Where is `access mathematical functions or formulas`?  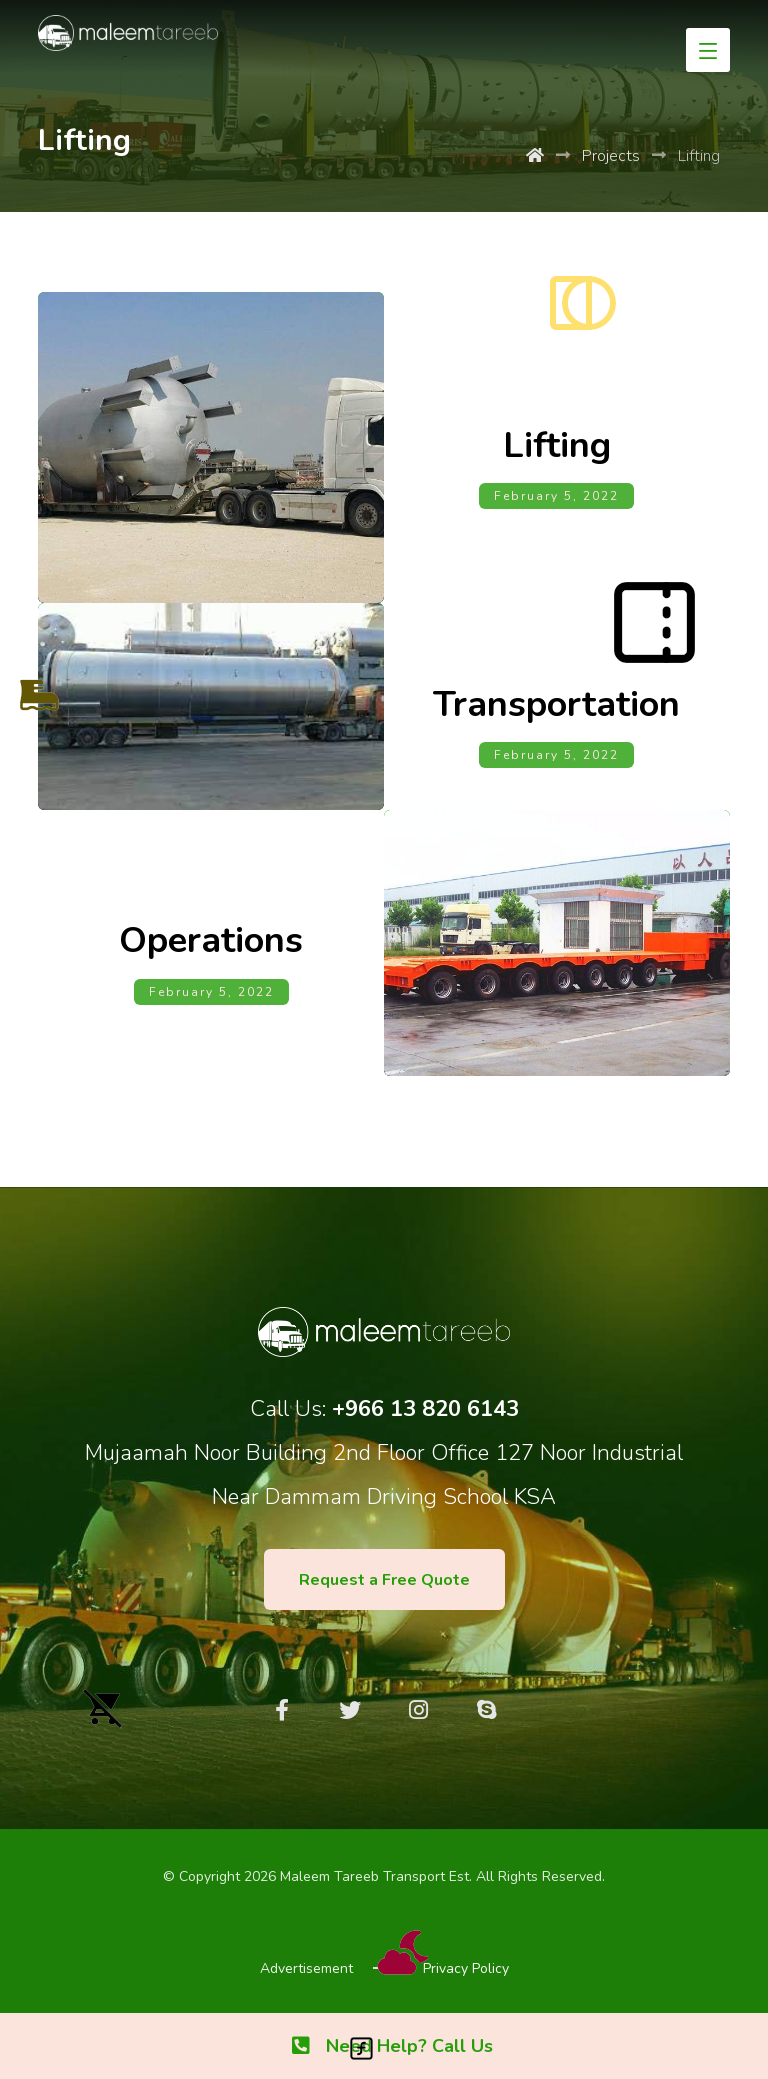 access mathematical functions or formulas is located at coordinates (361, 2048).